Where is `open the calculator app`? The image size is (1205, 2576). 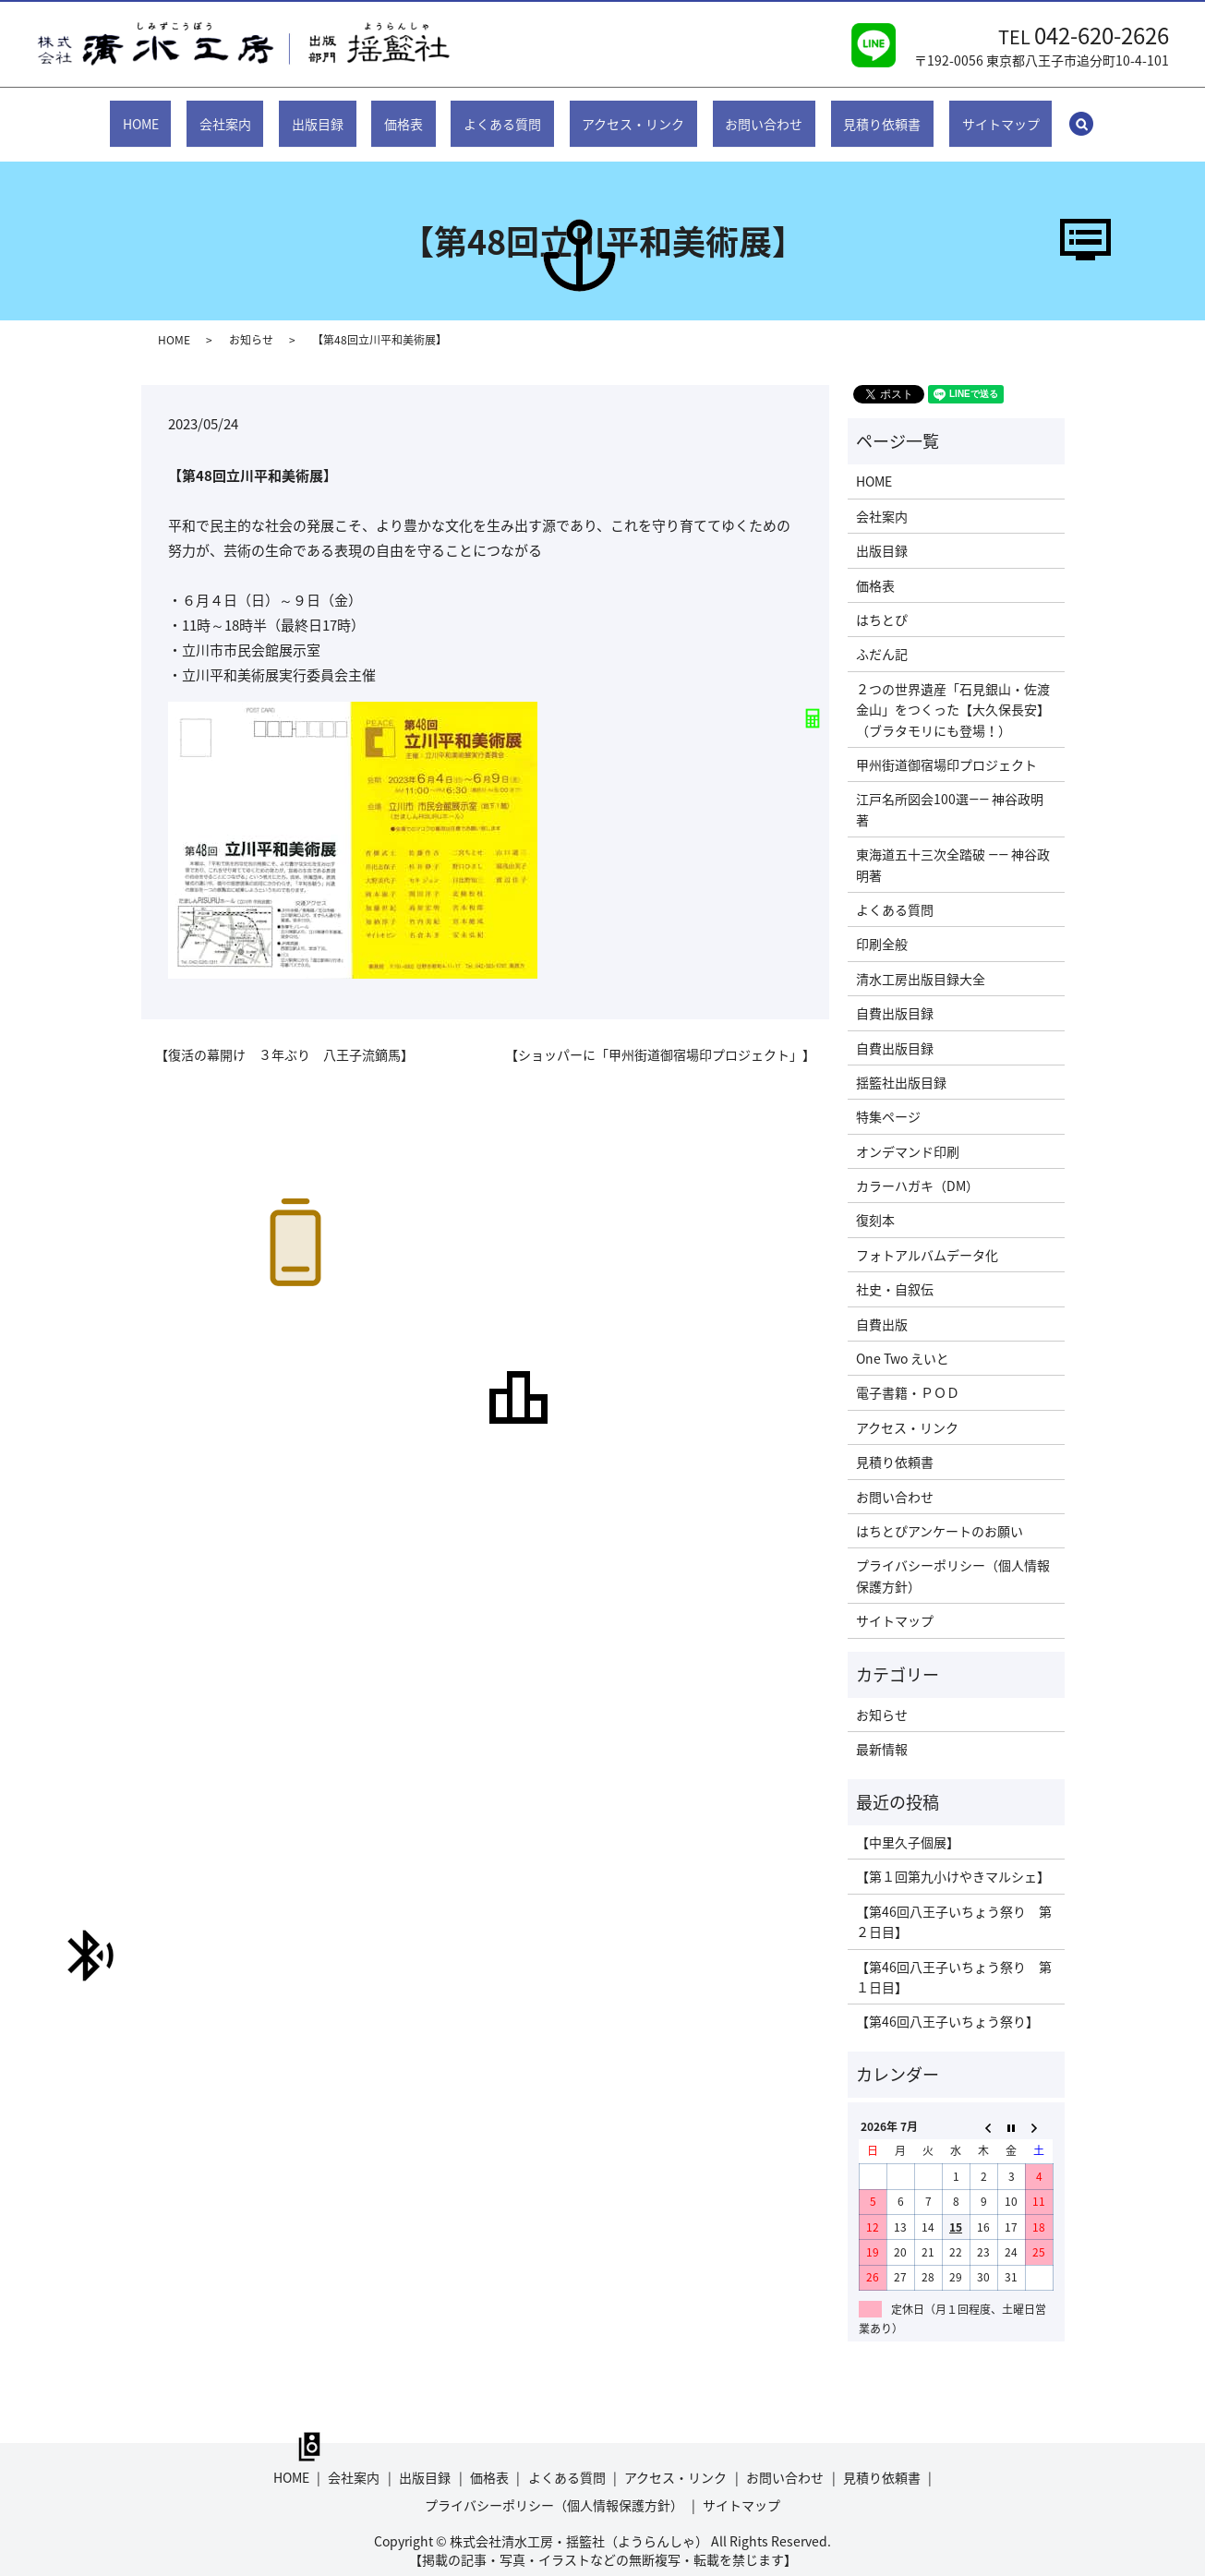
open the calculator app is located at coordinates (813, 718).